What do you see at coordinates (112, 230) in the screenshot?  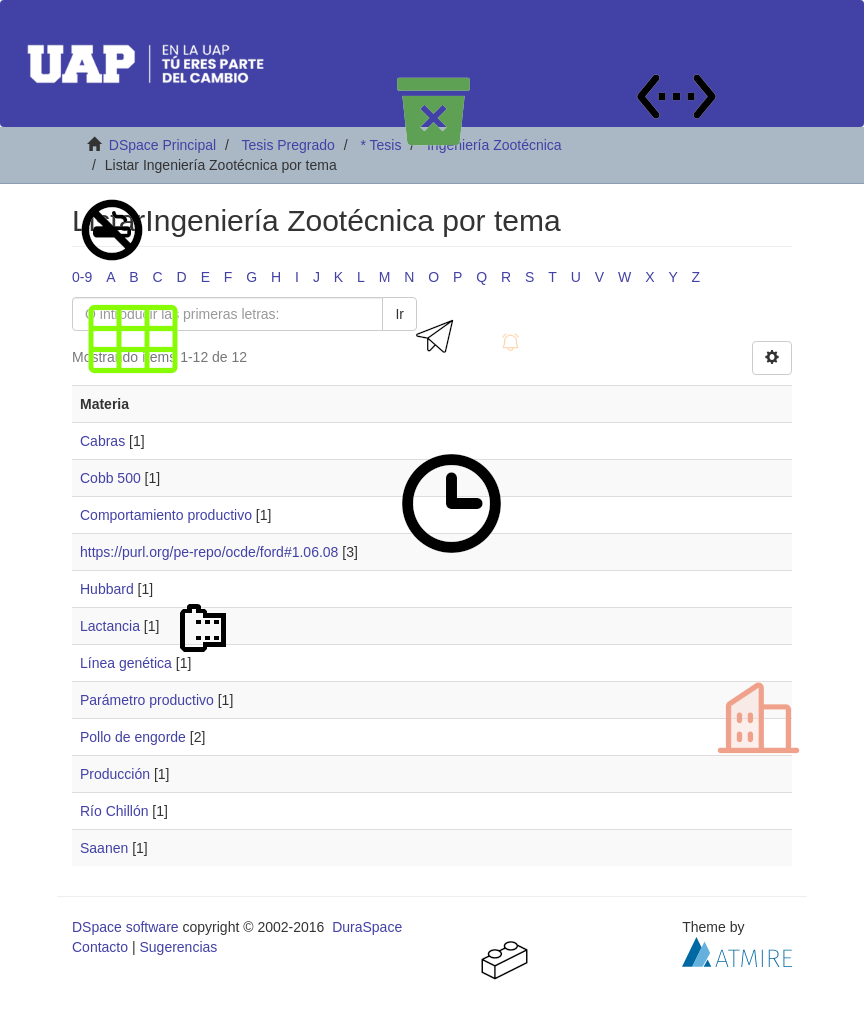 I see `indicates a no smoking zone or area` at bounding box center [112, 230].